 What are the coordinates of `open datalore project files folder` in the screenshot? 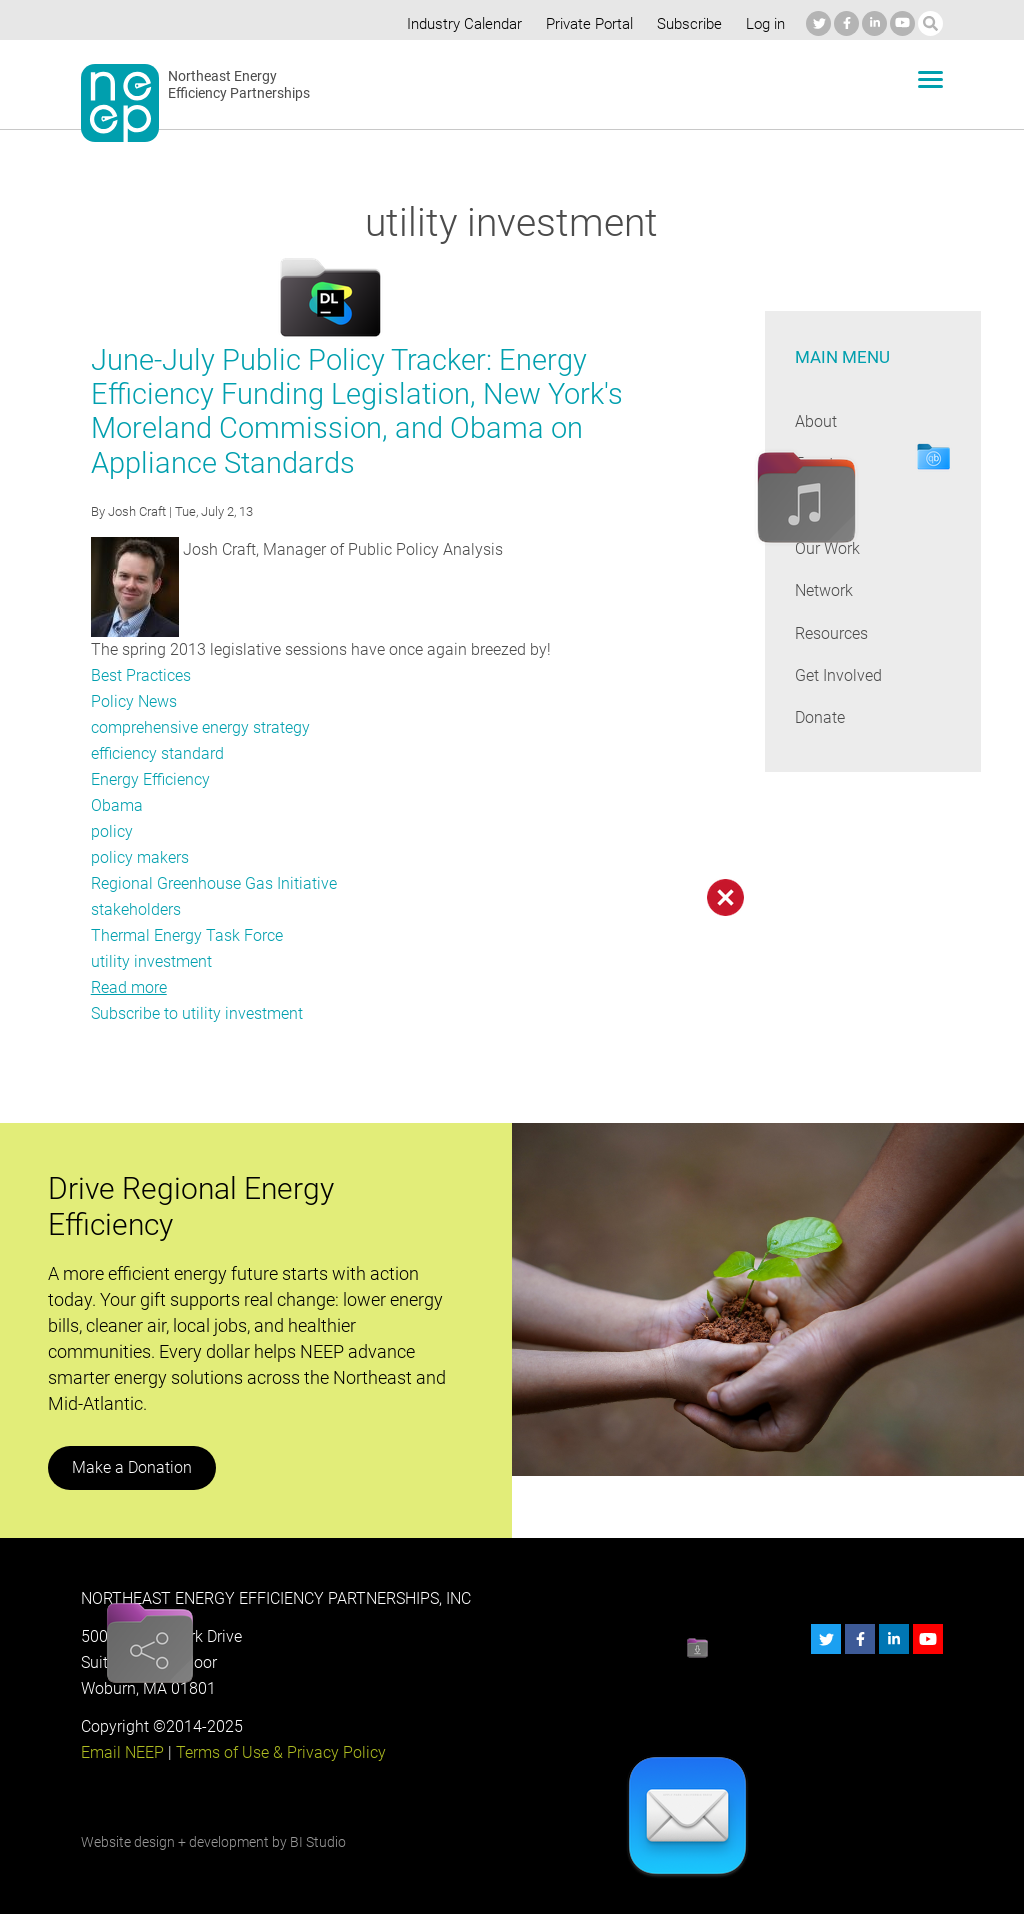 It's located at (330, 300).